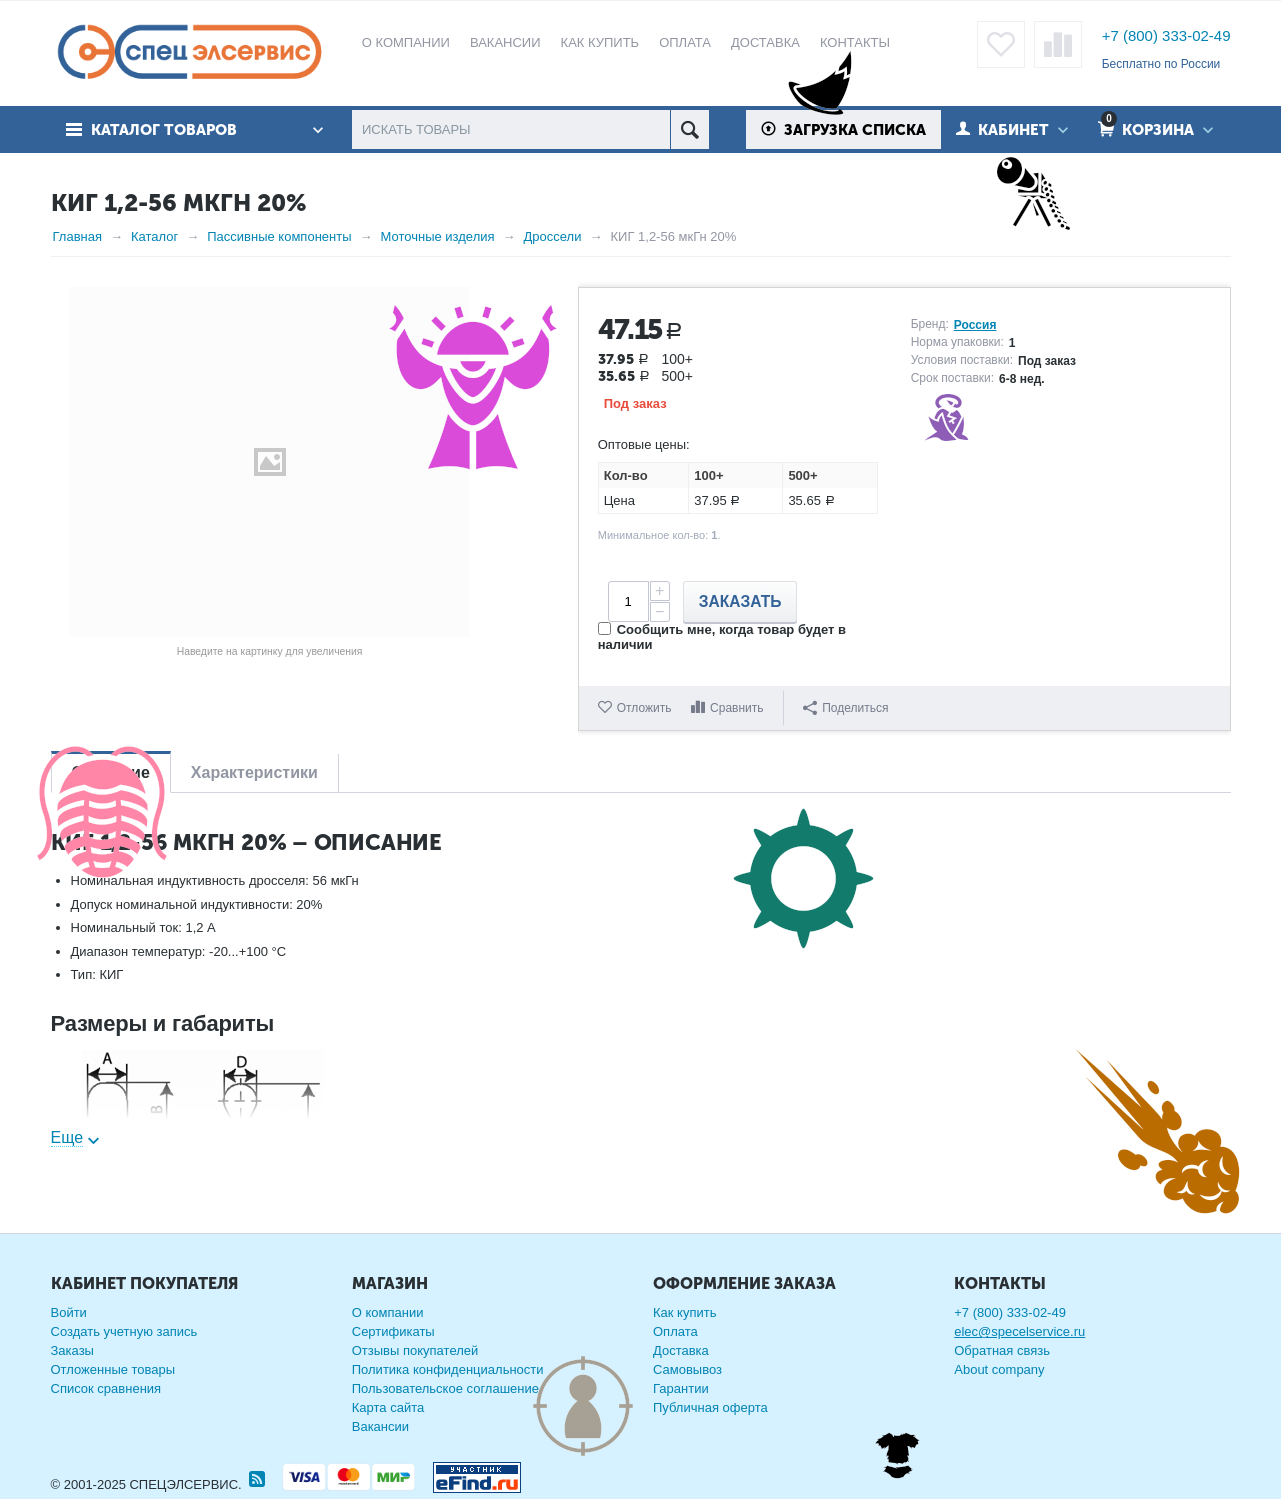  What do you see at coordinates (946, 417) in the screenshot?
I see `alien or sci-fi themed game item` at bounding box center [946, 417].